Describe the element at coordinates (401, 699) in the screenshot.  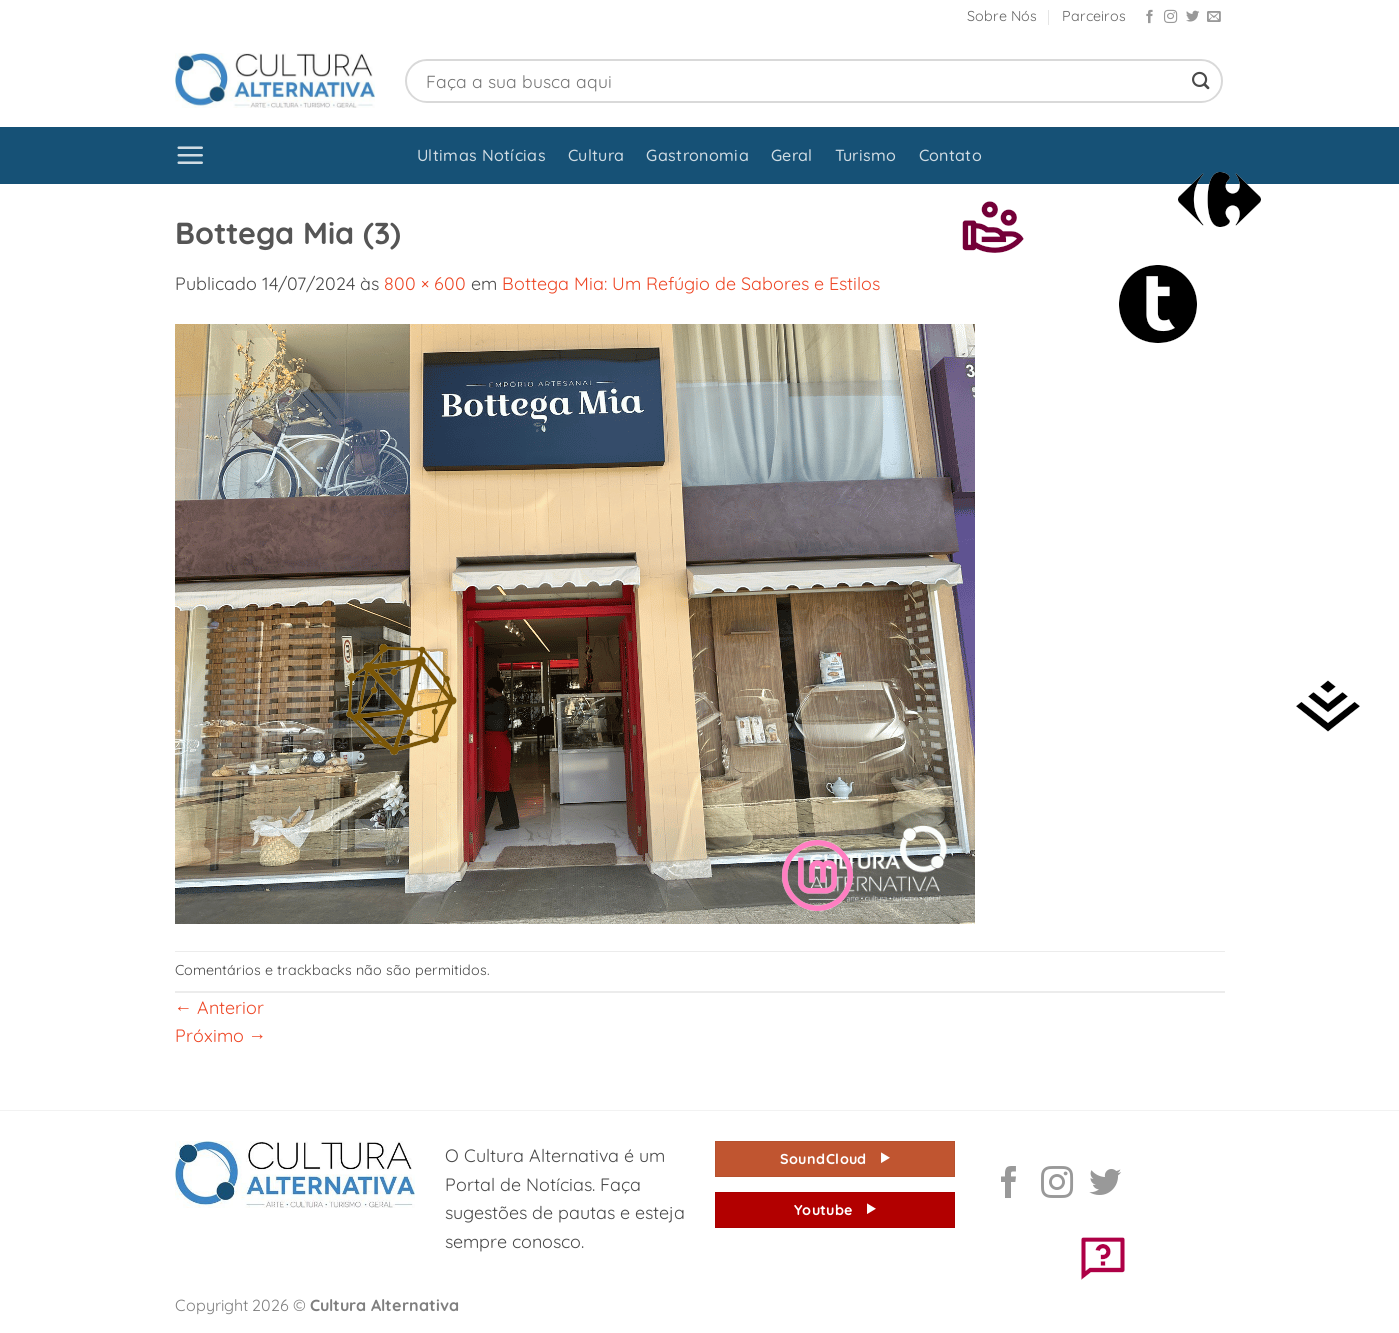
I see `open SageMath mathematical software` at that location.